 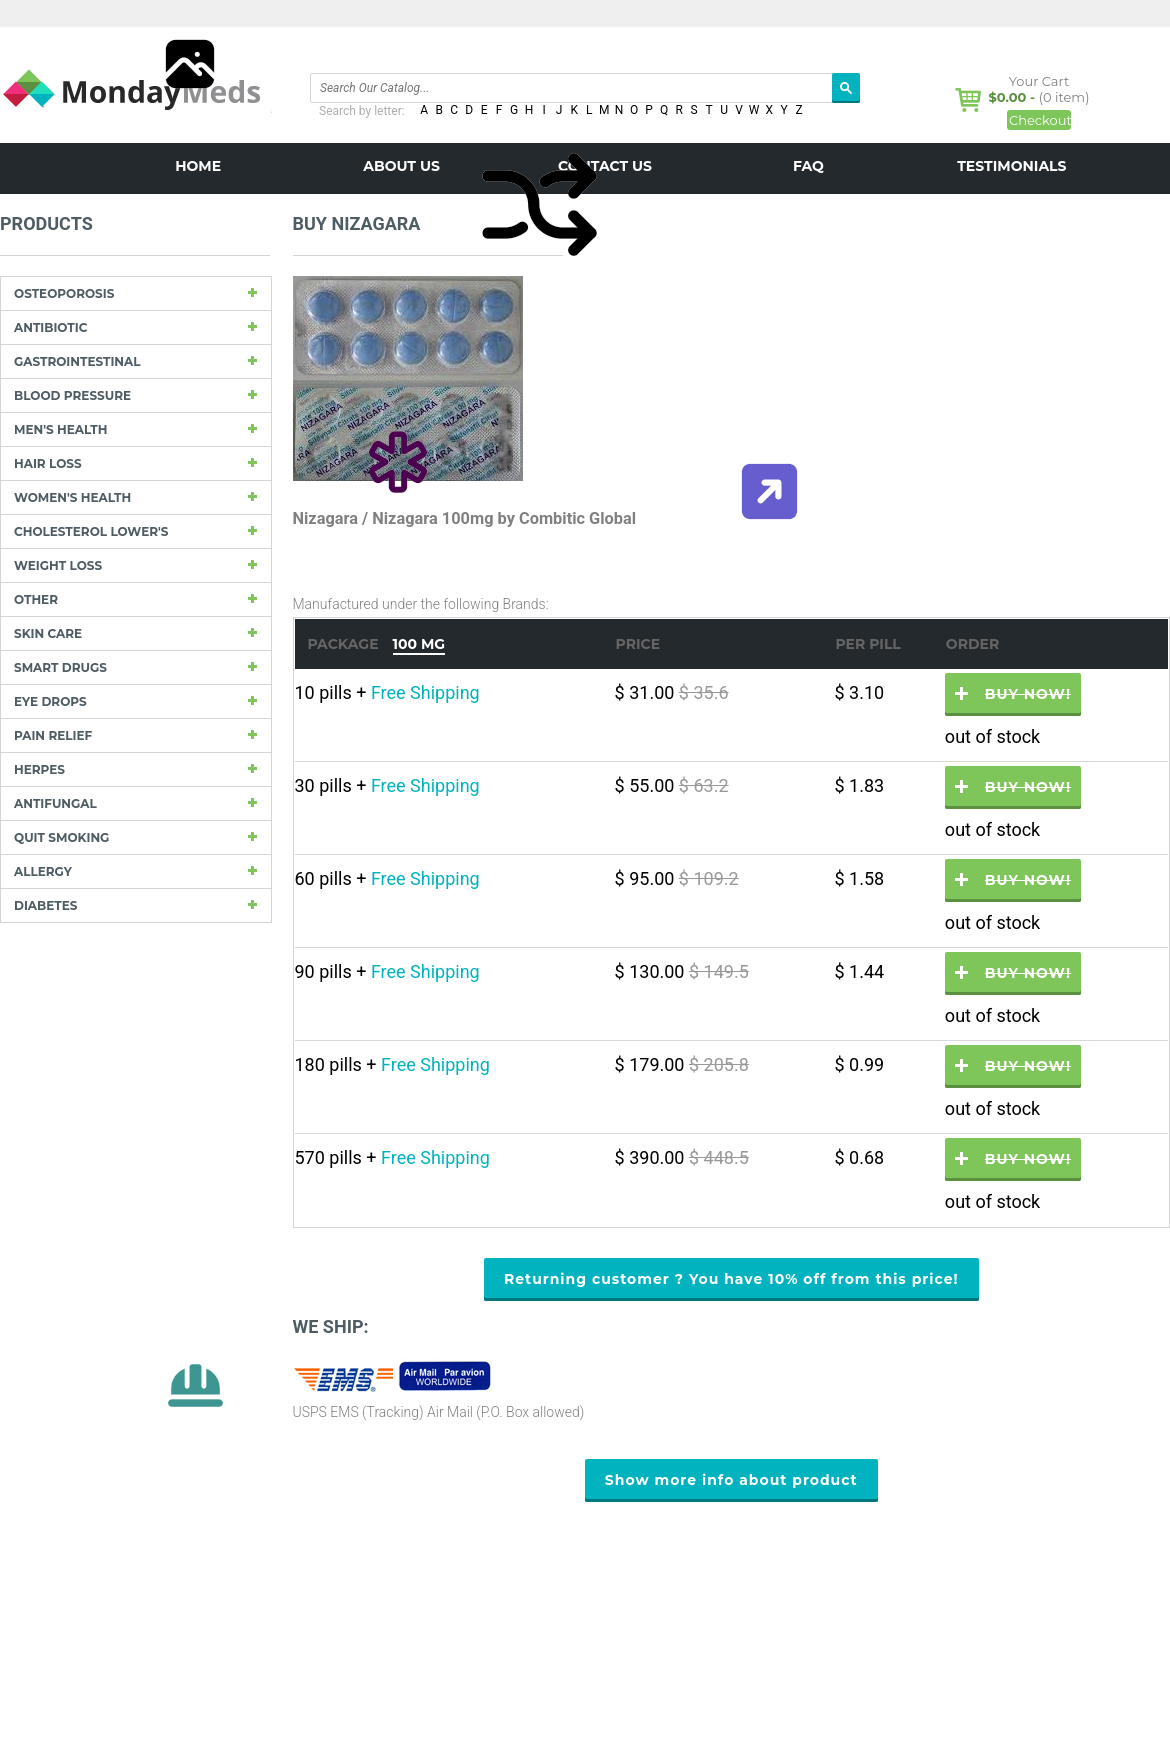 What do you see at coordinates (539, 204) in the screenshot?
I see `shuffle or randomize playback order` at bounding box center [539, 204].